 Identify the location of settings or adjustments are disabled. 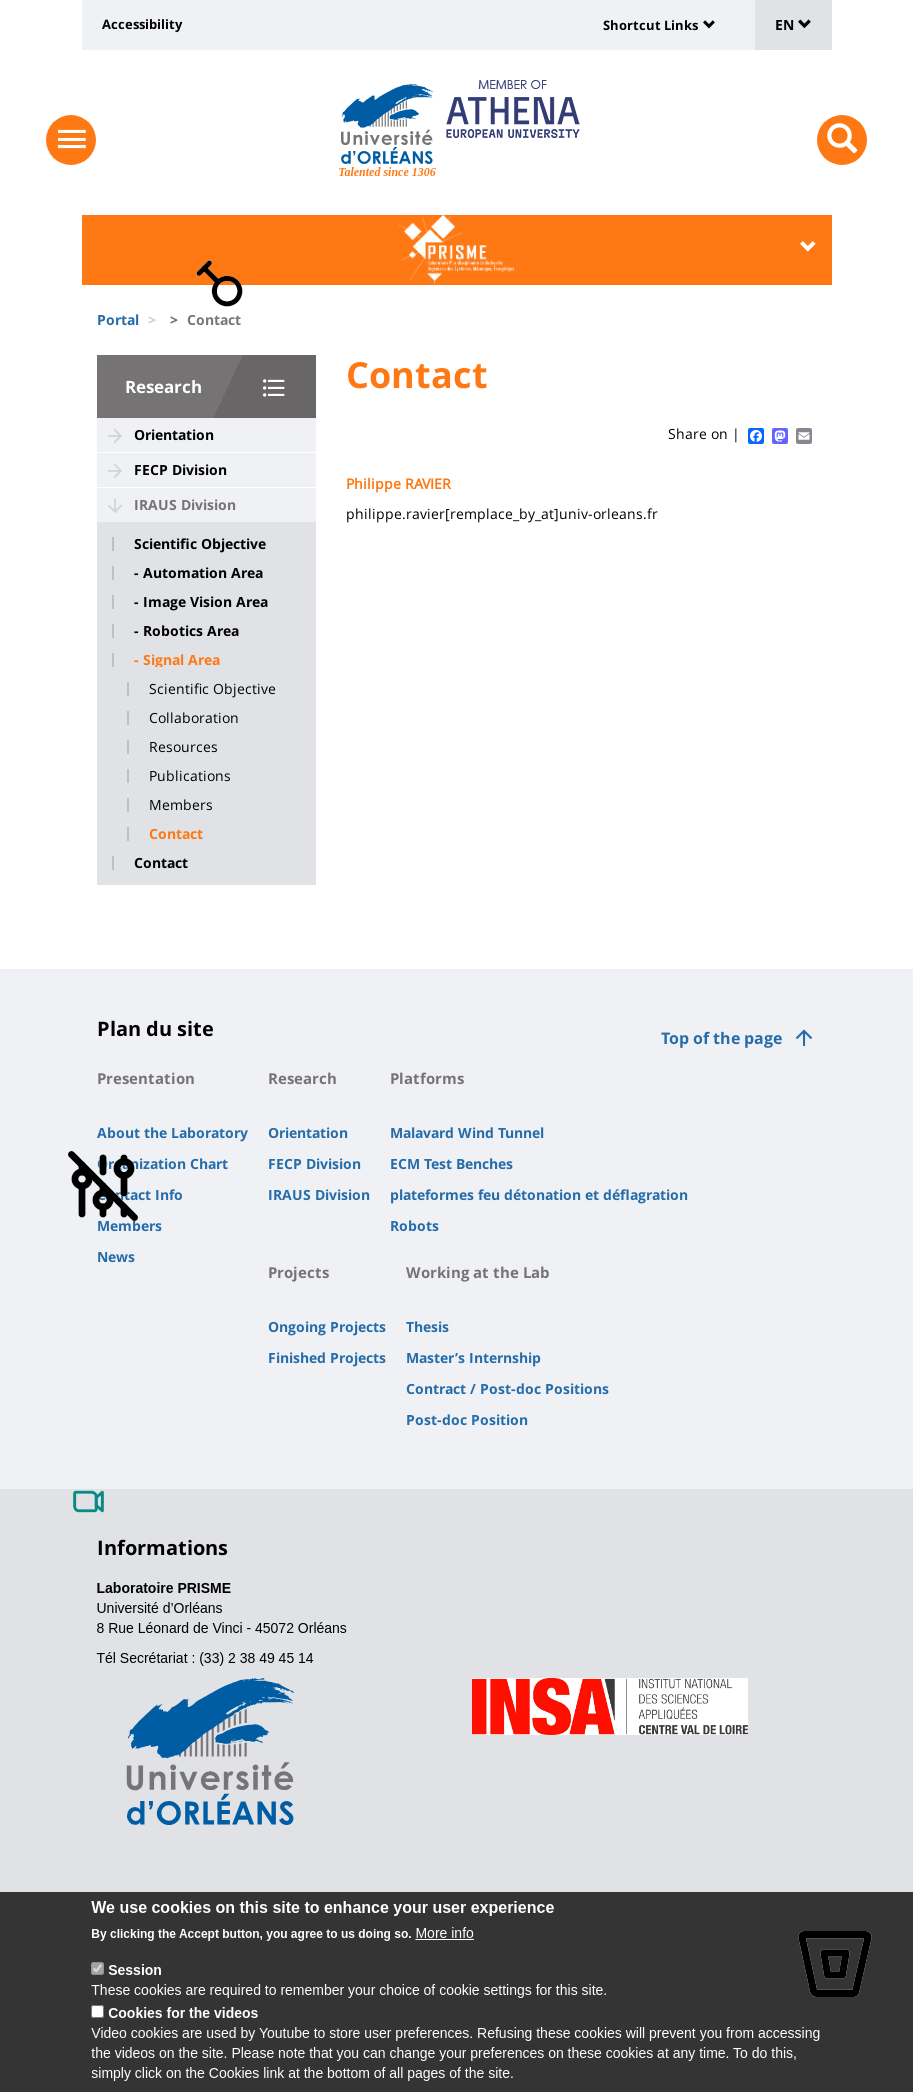
(103, 1186).